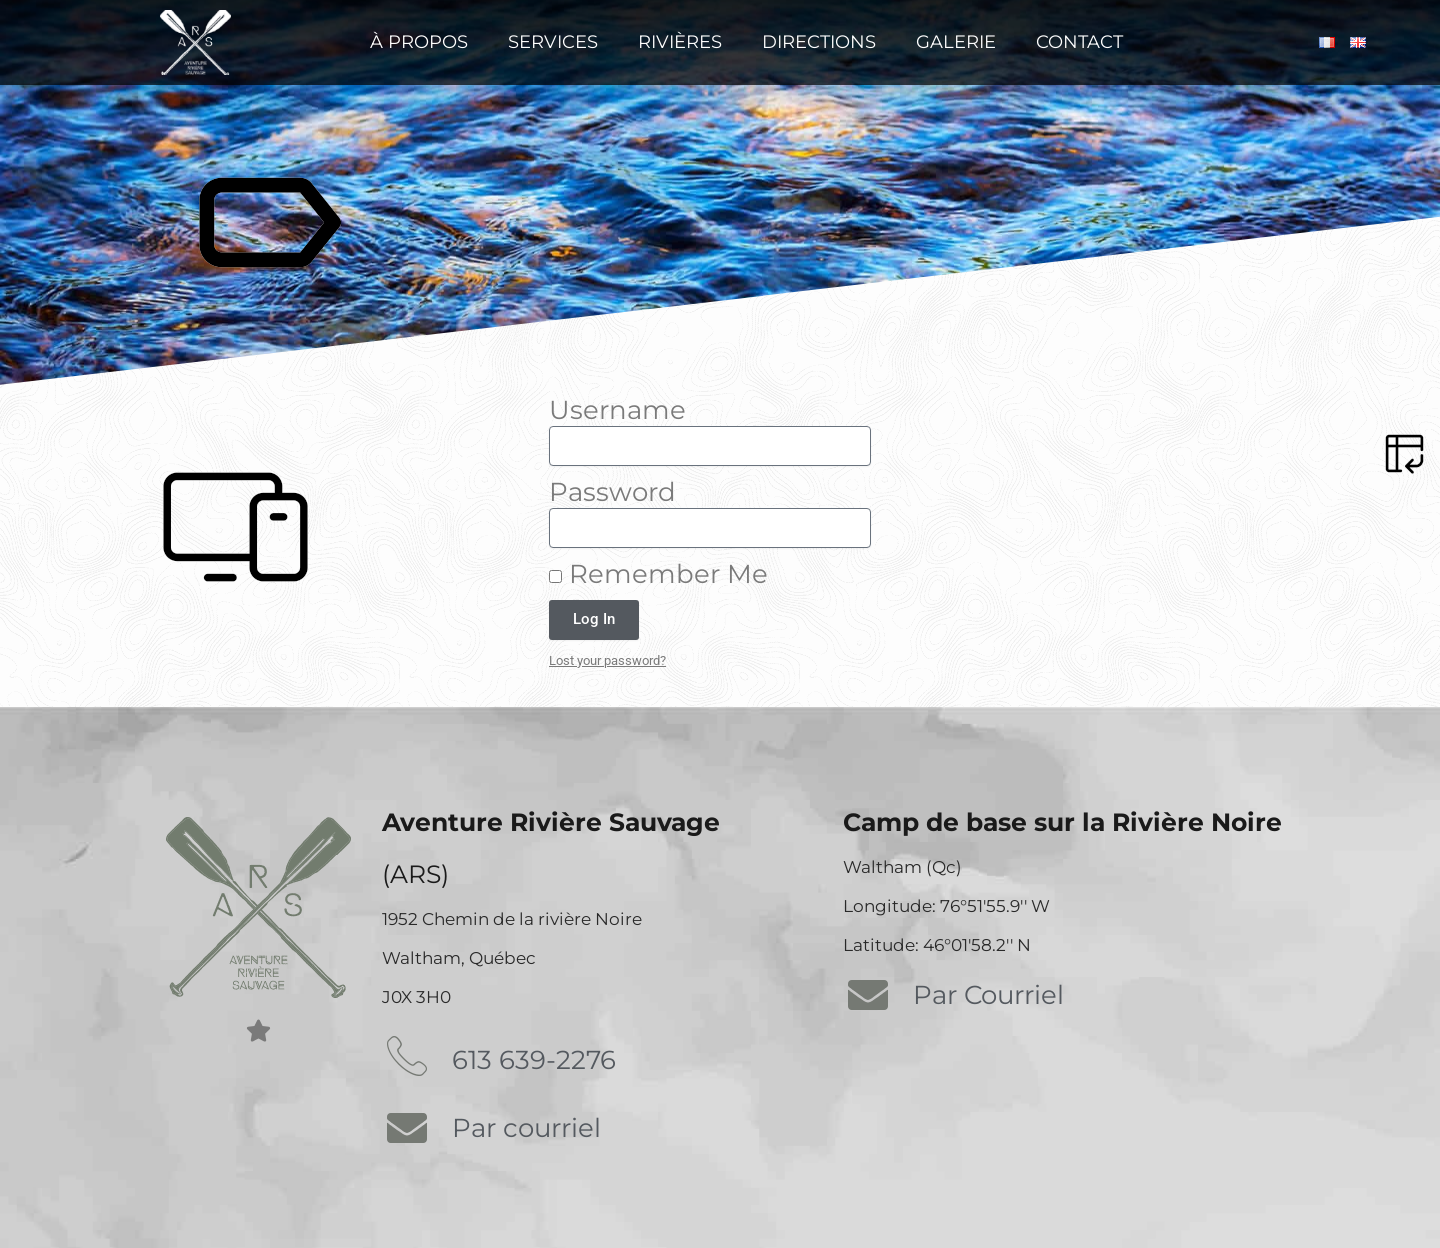 This screenshot has height=1248, width=1440. I want to click on manage connected devices, so click(233, 527).